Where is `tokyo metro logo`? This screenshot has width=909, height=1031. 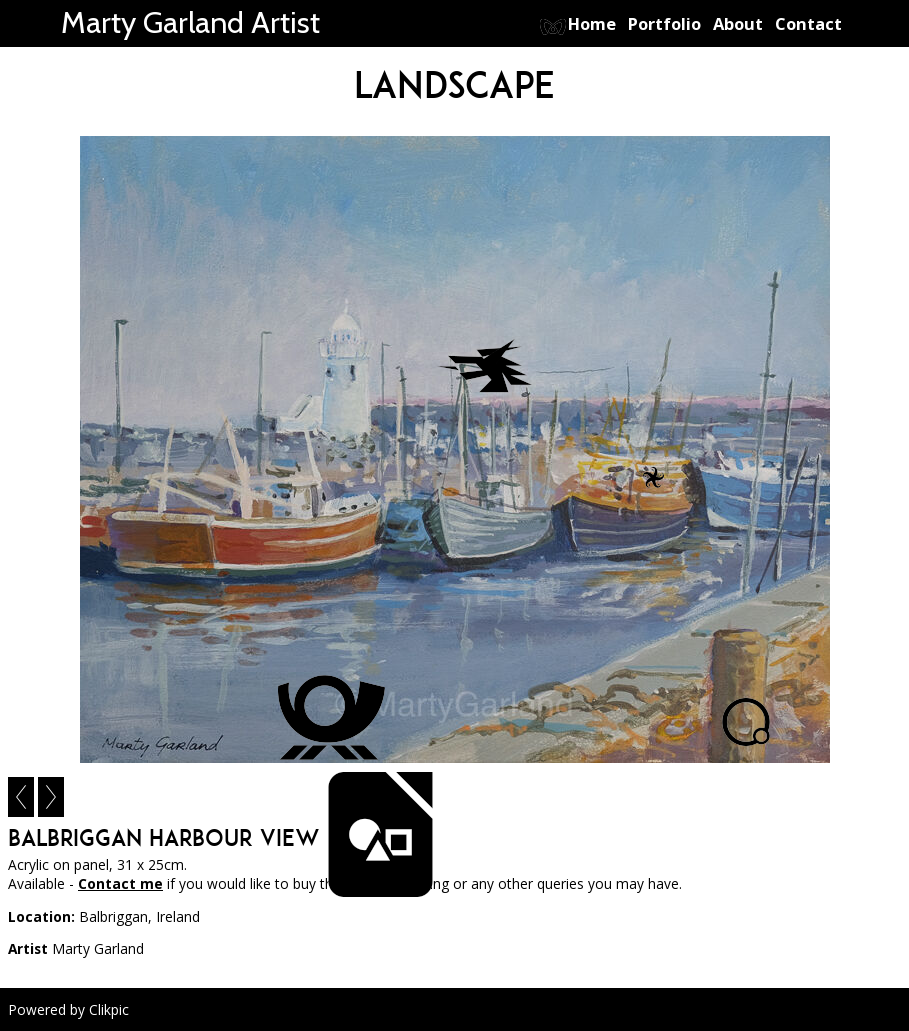
tokyo metro logo is located at coordinates (553, 27).